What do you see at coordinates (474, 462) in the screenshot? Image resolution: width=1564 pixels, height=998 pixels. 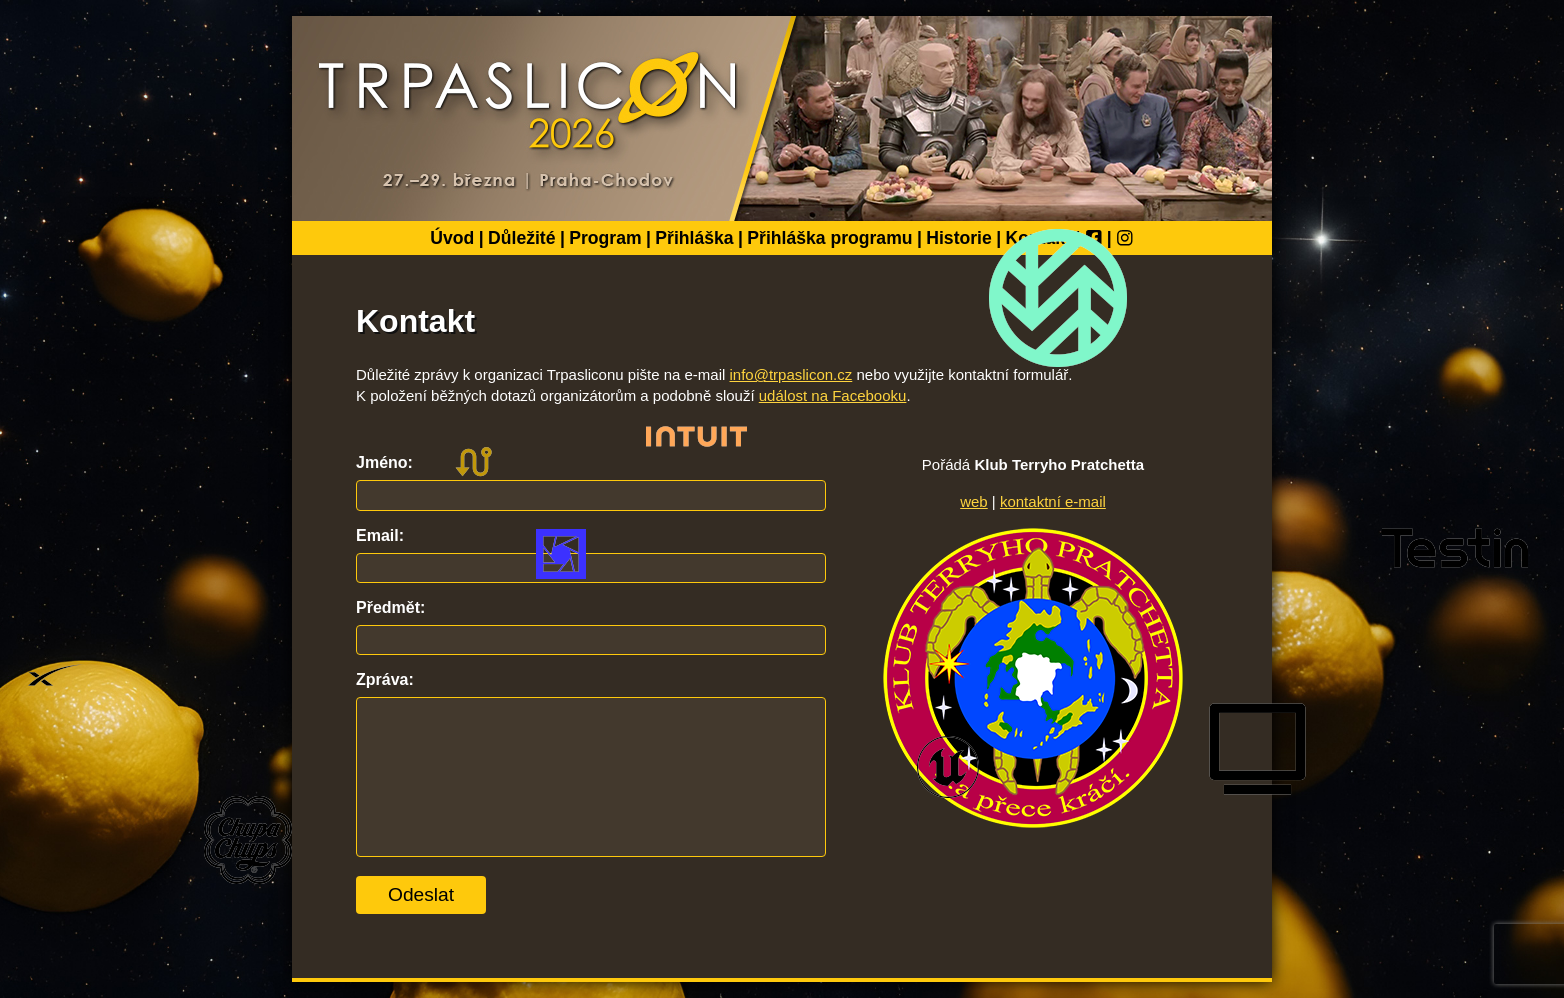 I see `view navigation route between two points` at bounding box center [474, 462].